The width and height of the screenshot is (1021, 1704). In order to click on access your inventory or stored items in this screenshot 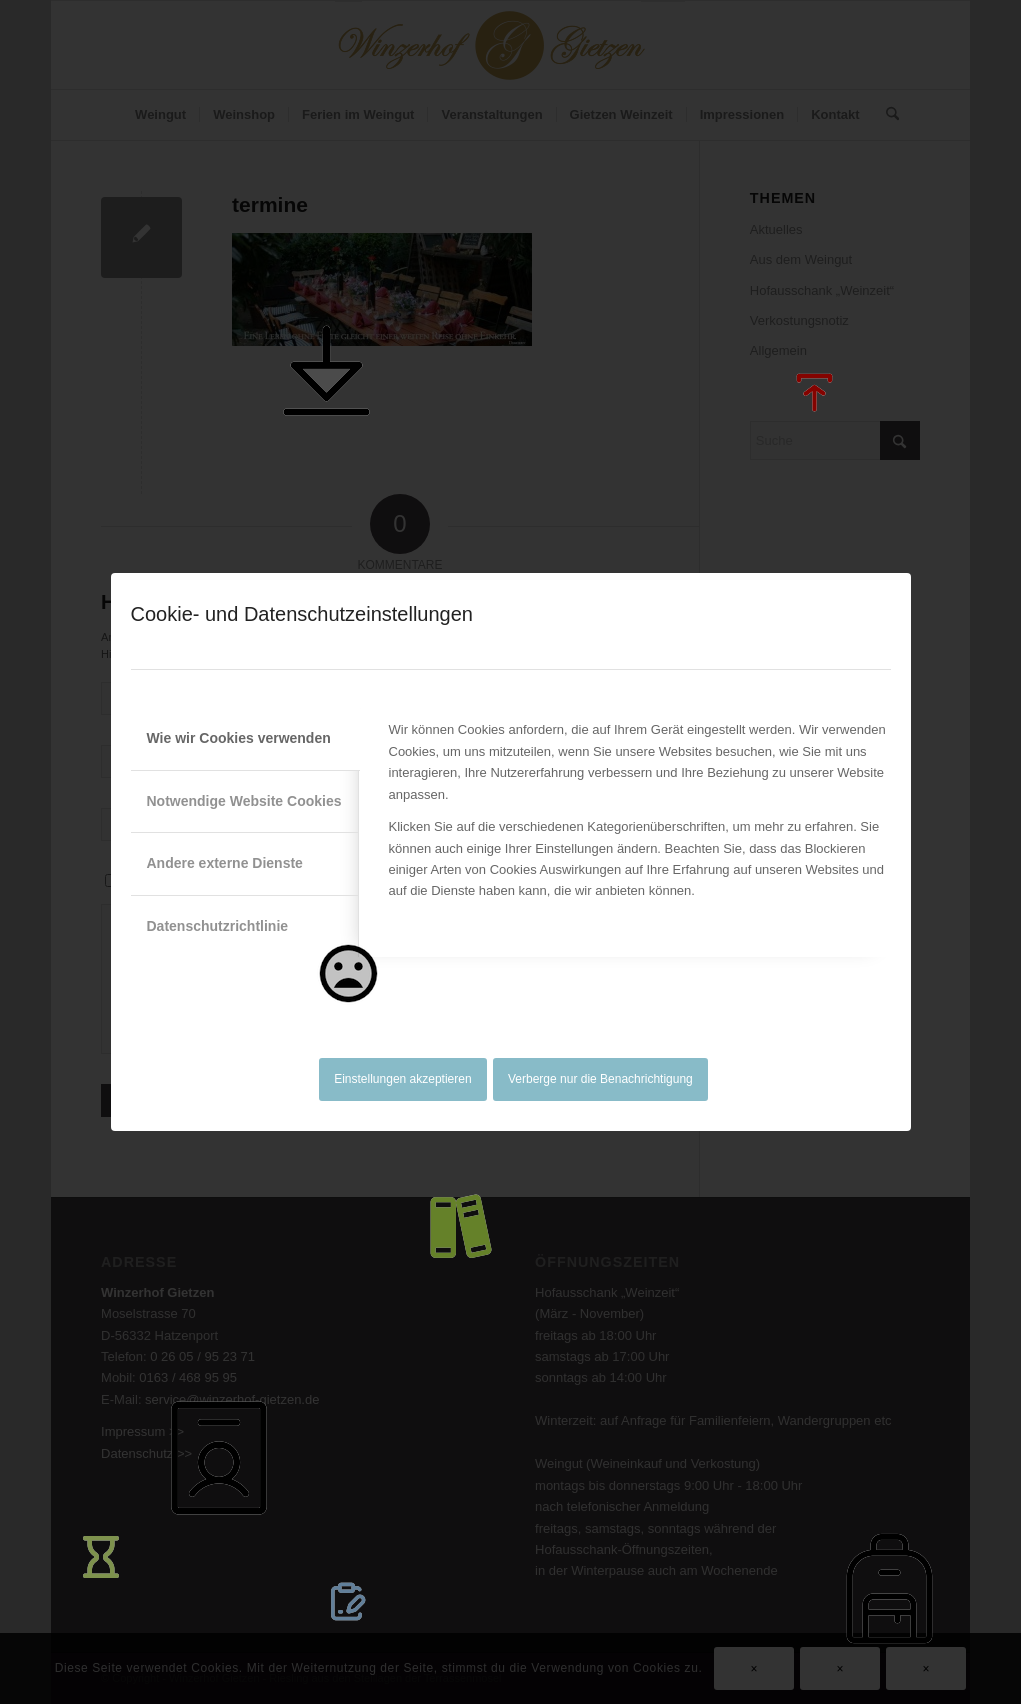, I will do `click(889, 1592)`.